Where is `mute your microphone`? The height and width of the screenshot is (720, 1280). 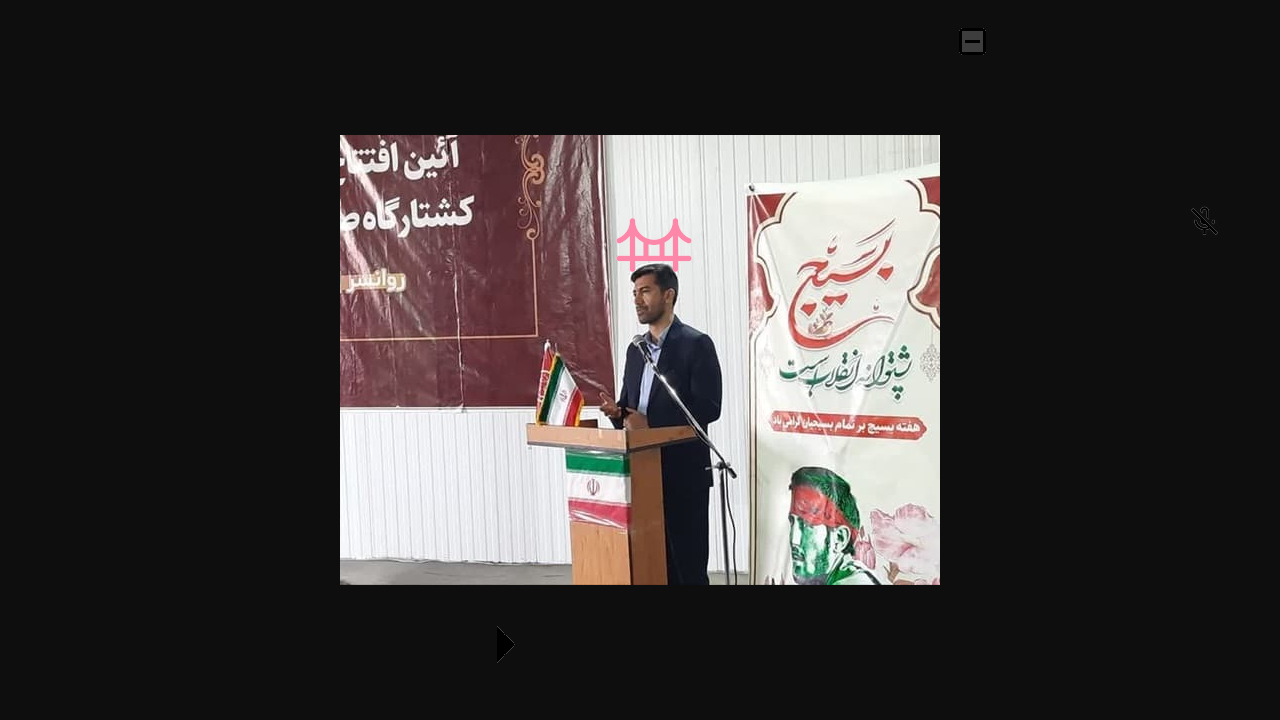
mute your microphone is located at coordinates (1204, 221).